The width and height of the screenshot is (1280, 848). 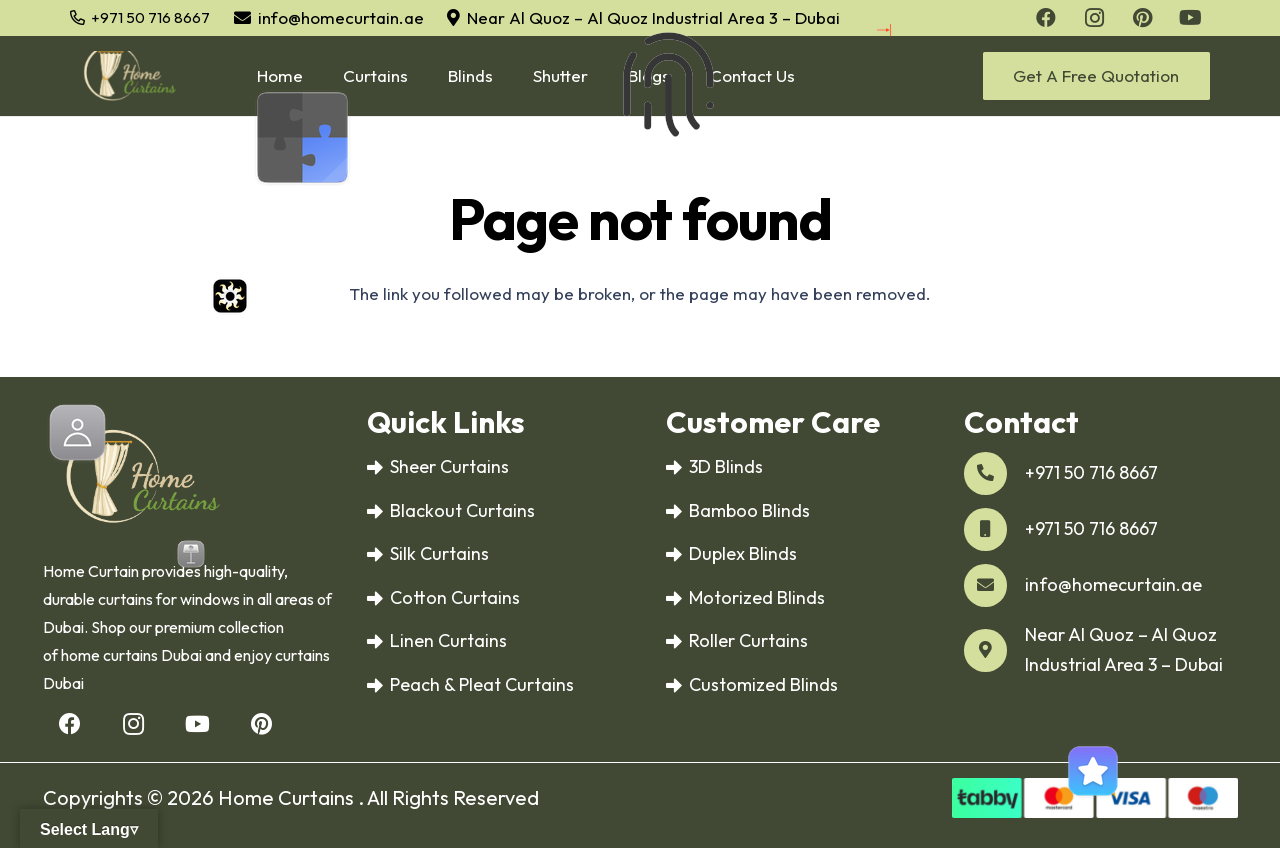 What do you see at coordinates (302, 137) in the screenshot?
I see `add or manage bluetooth plugins` at bounding box center [302, 137].